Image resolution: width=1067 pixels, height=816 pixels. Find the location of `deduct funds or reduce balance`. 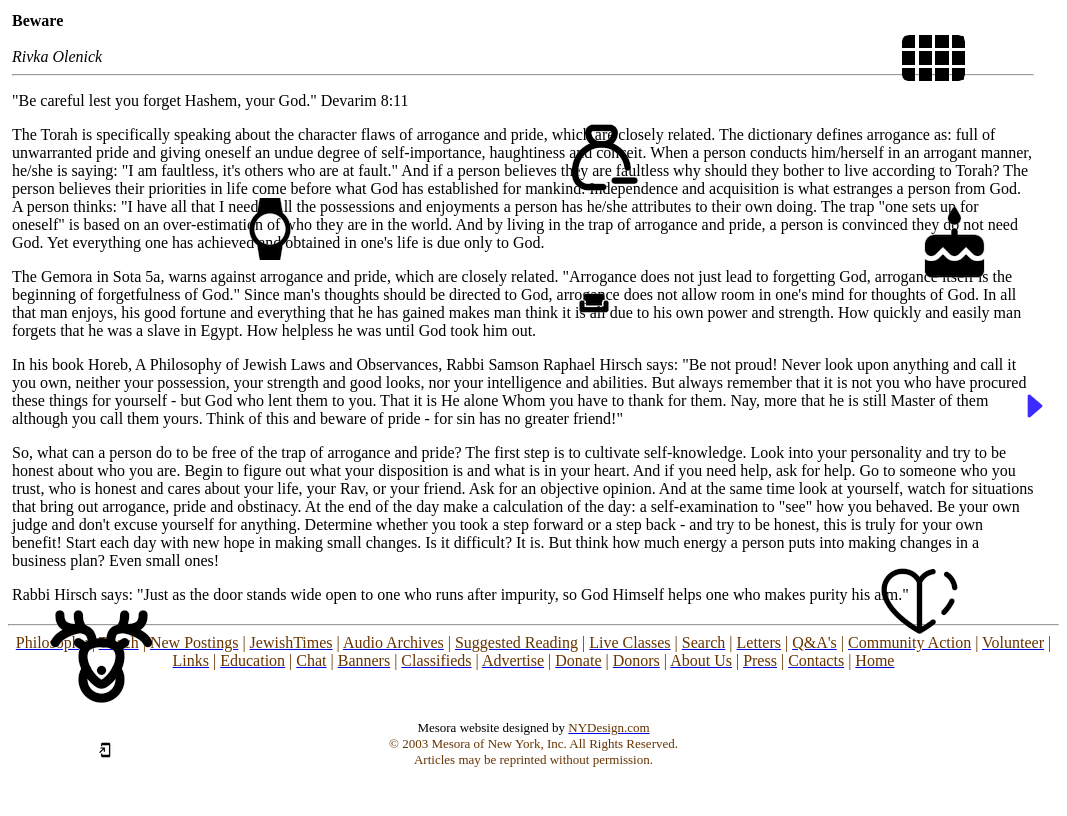

deduct funds or reduce balance is located at coordinates (601, 157).